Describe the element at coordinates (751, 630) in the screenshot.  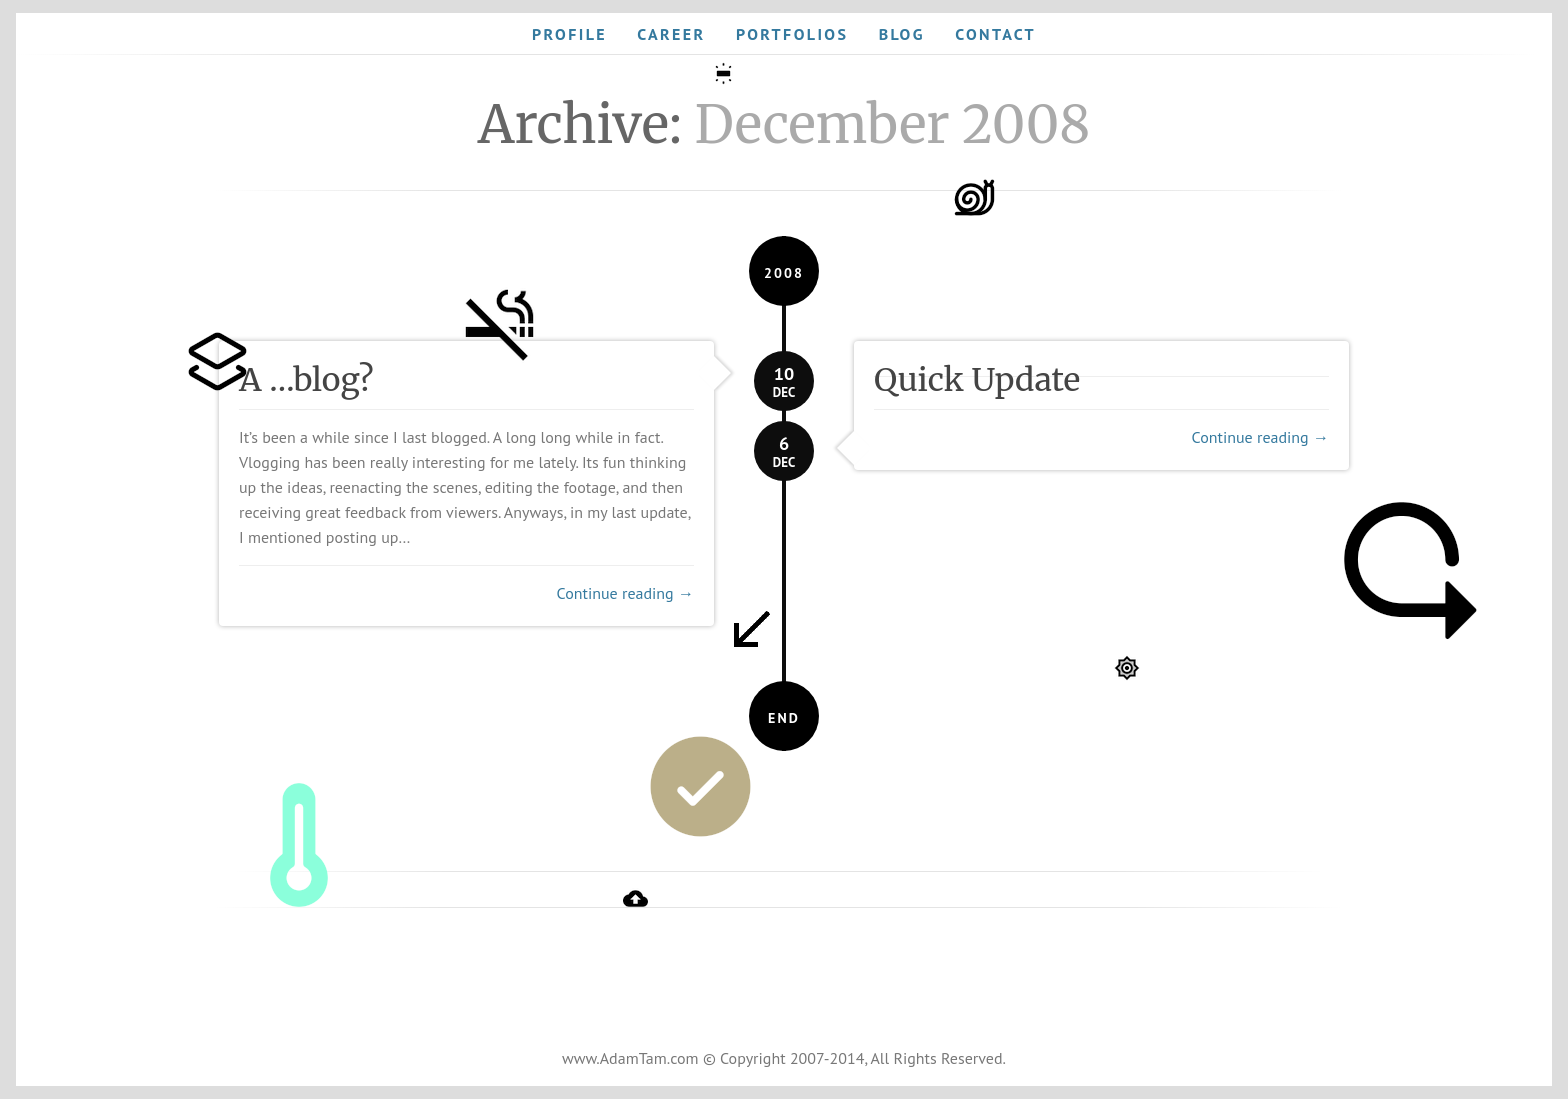
I see `navigate to the southwest direction` at that location.